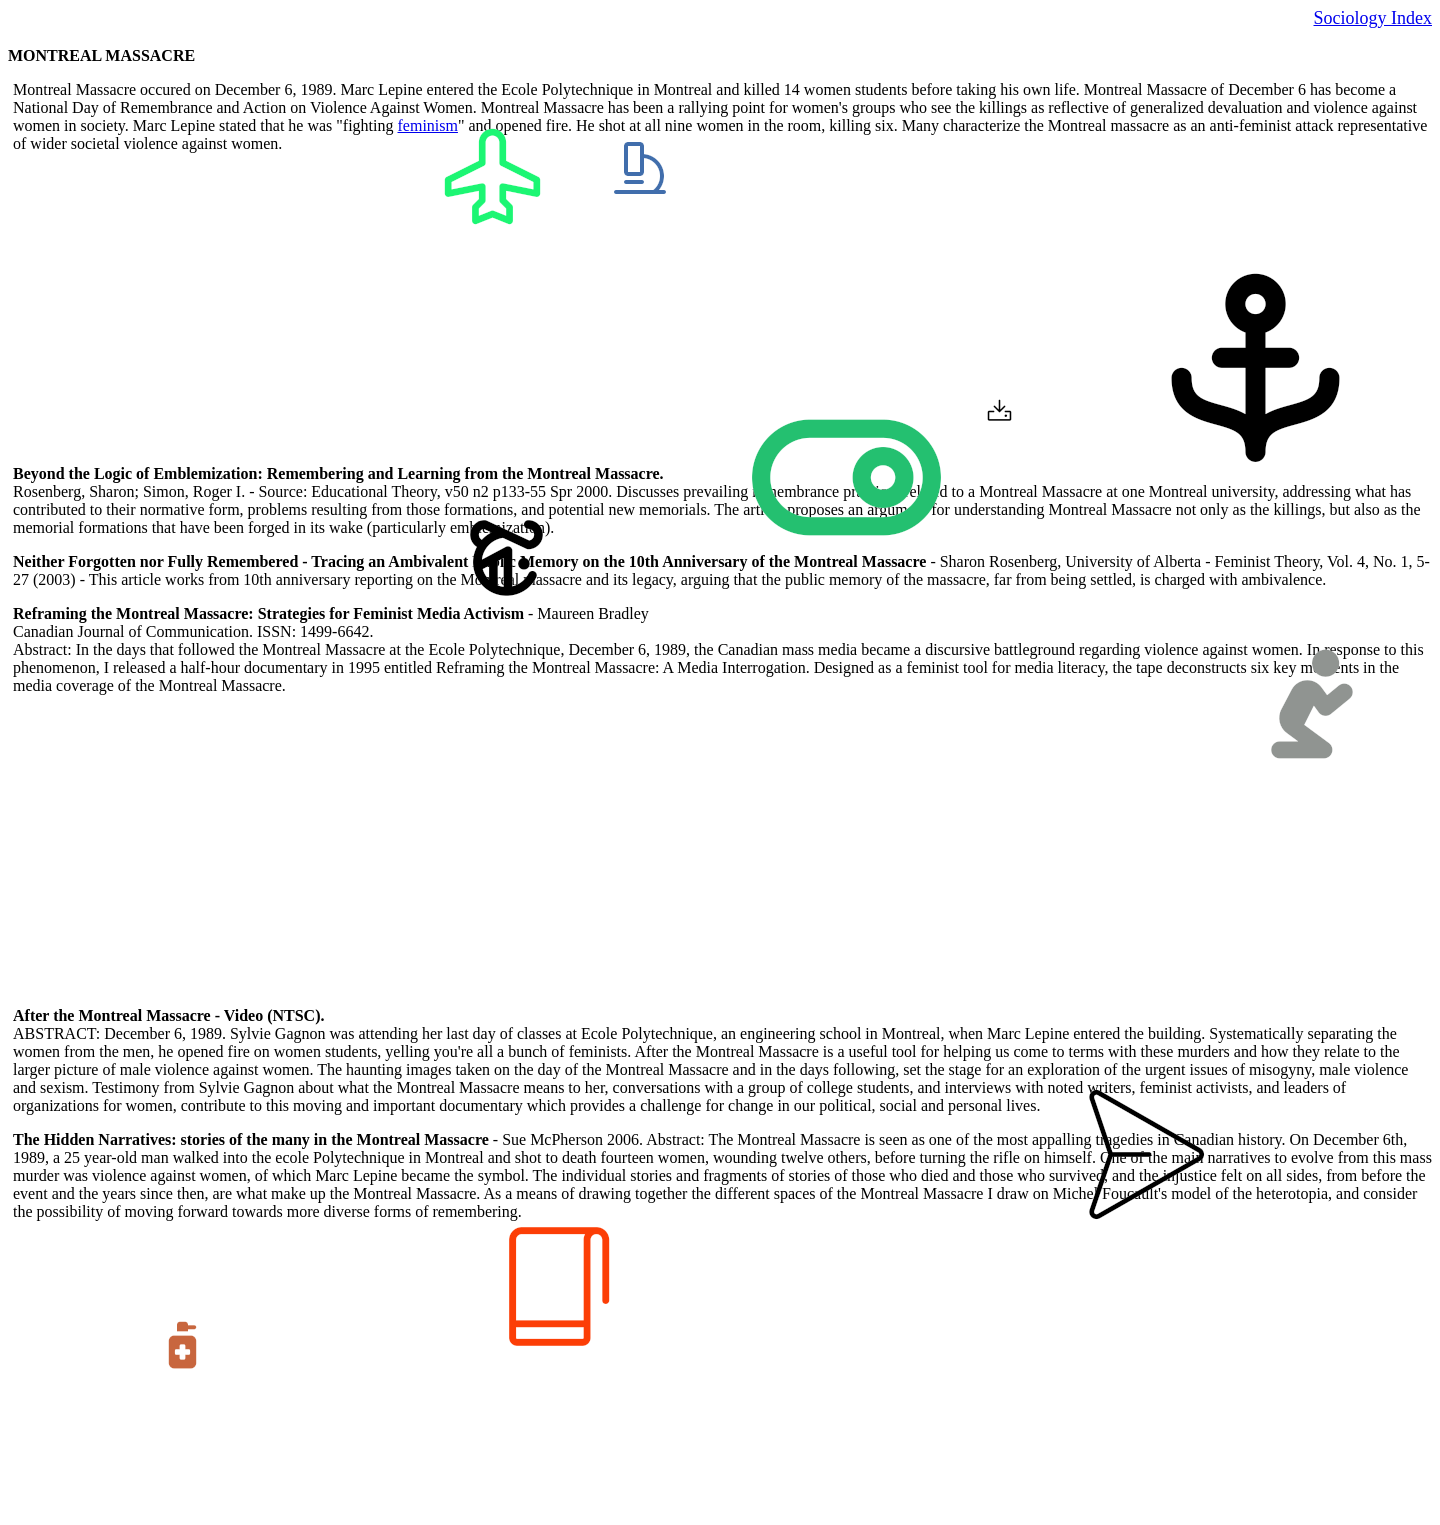 This screenshot has height=1525, width=1440. Describe the element at coordinates (1139, 1154) in the screenshot. I see `send a message` at that location.